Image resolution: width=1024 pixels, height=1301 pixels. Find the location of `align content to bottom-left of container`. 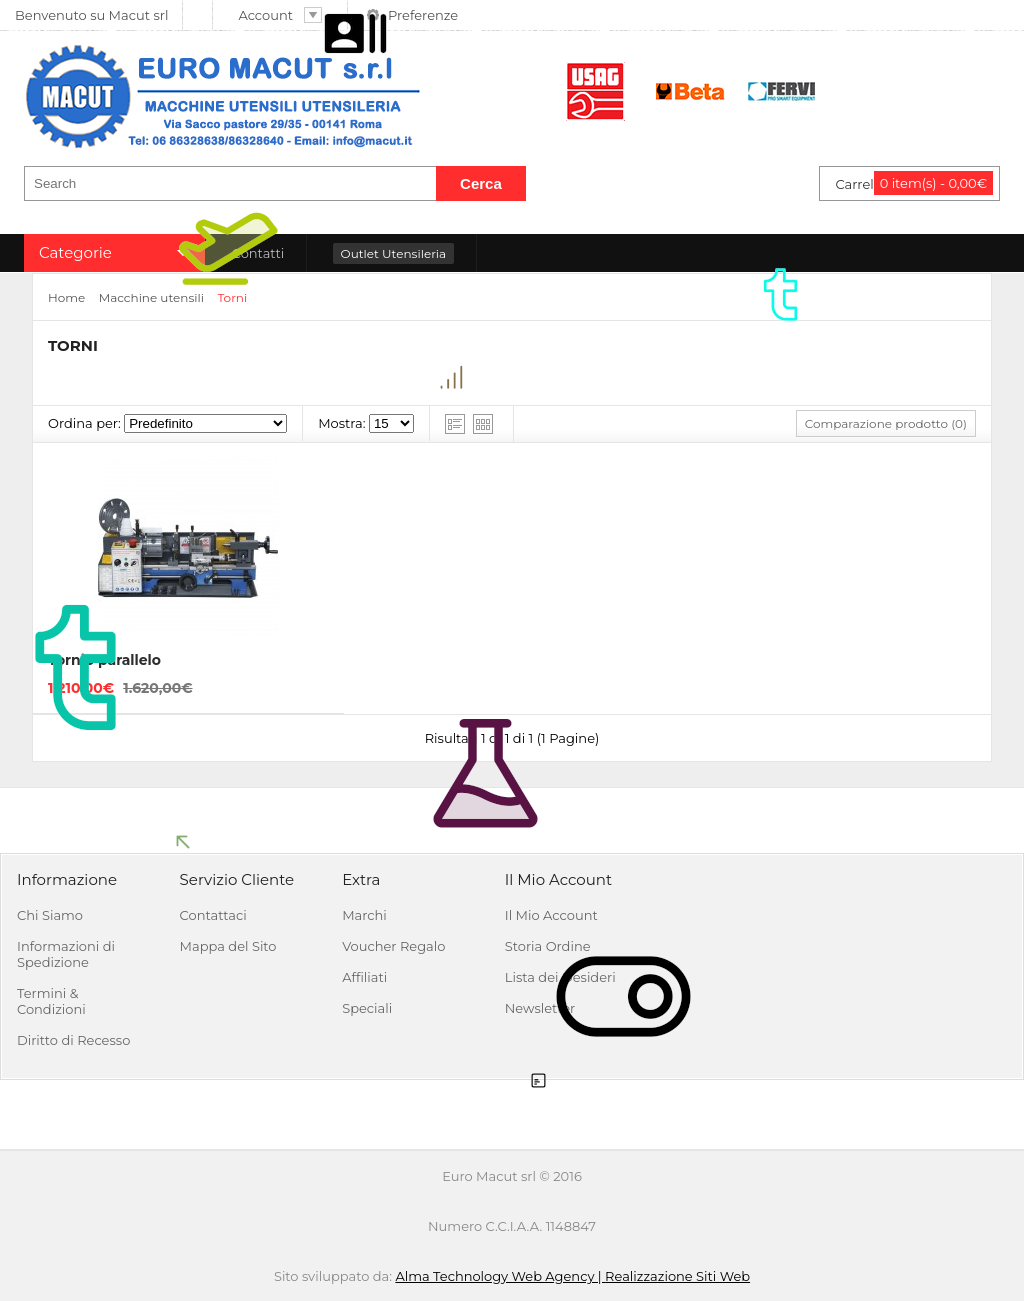

align content to bottom-left of container is located at coordinates (538, 1080).